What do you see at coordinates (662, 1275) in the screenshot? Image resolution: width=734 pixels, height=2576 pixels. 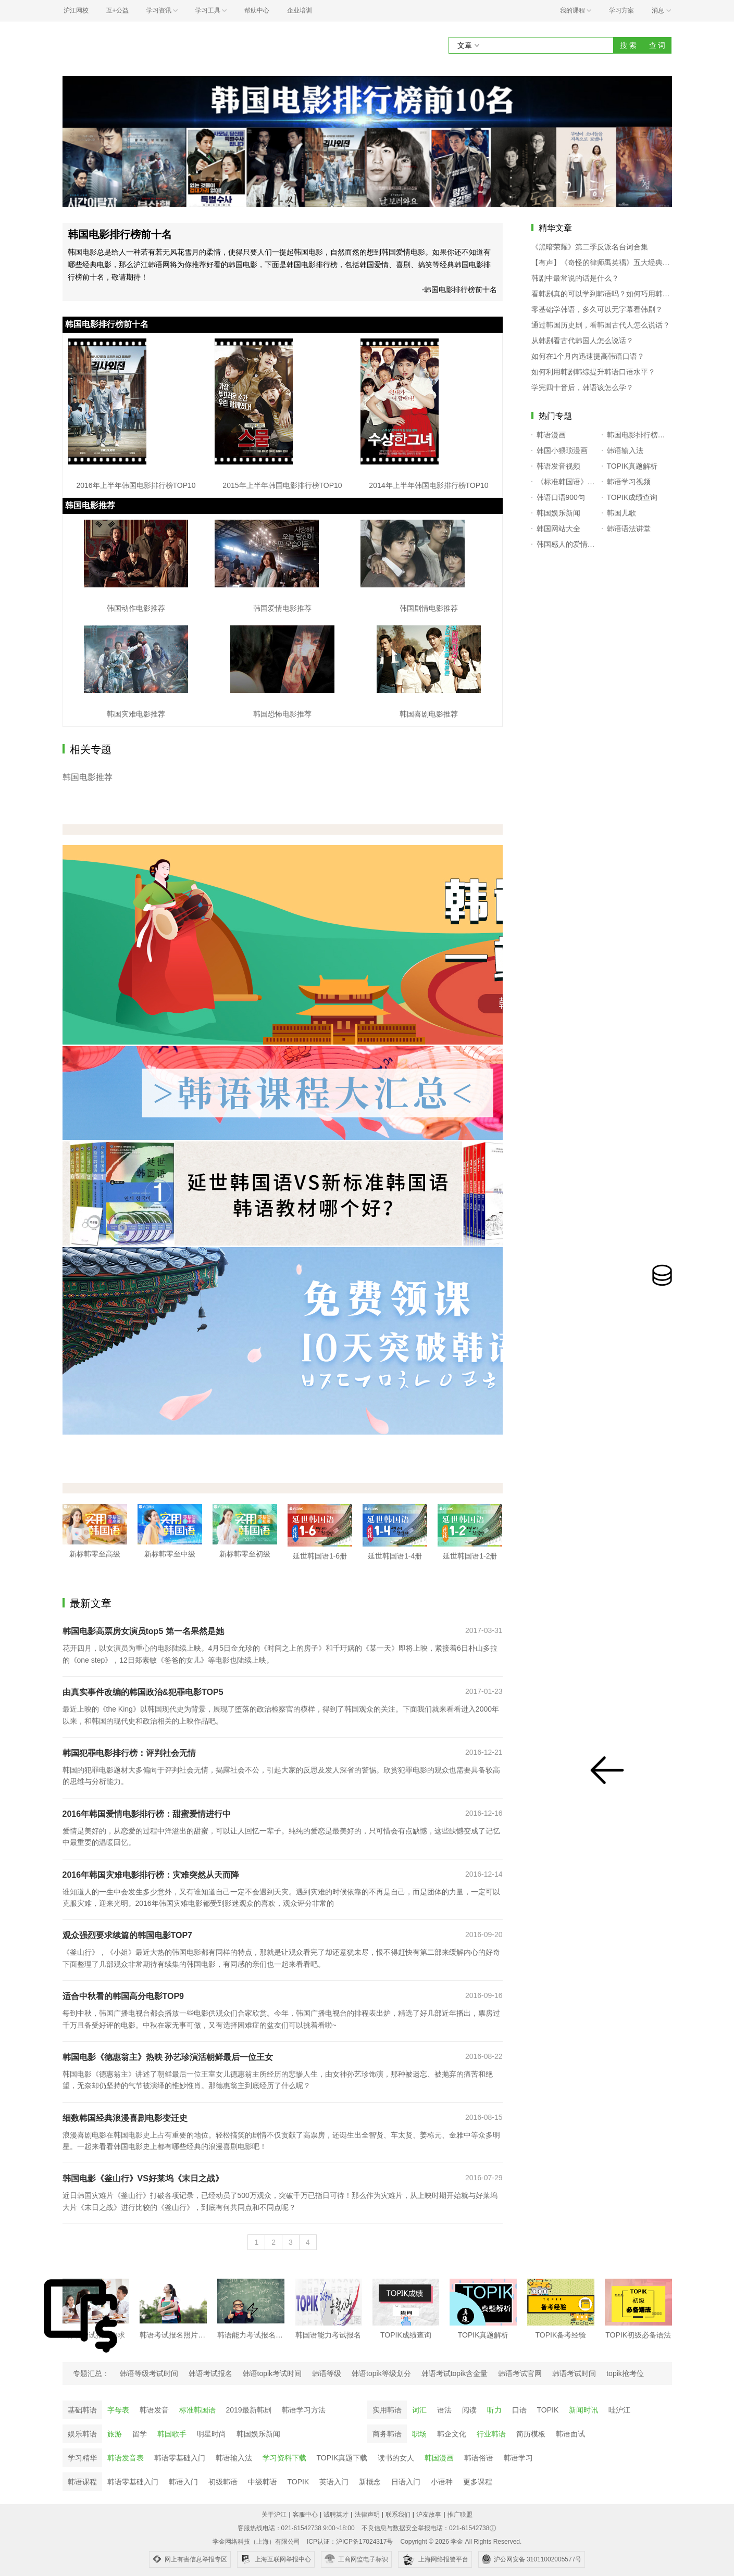 I see `access database or data storage` at bounding box center [662, 1275].